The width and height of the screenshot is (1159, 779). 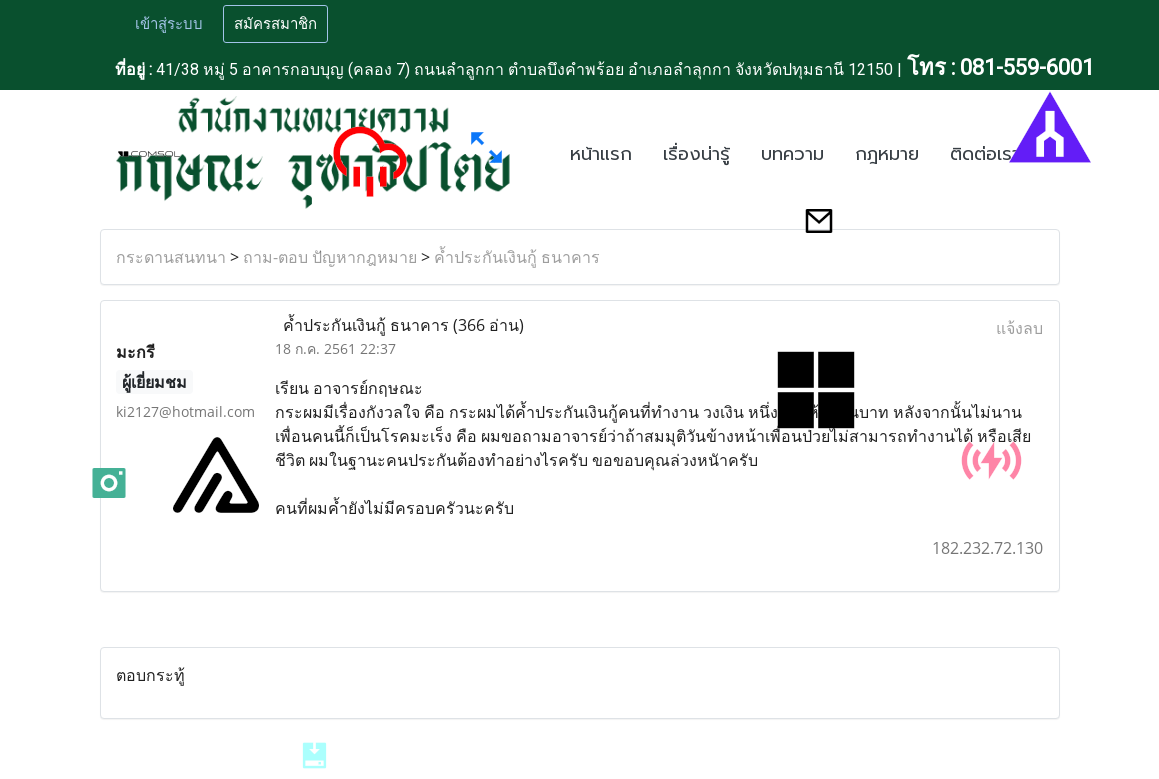 I want to click on open camera to take a photo, so click(x=109, y=483).